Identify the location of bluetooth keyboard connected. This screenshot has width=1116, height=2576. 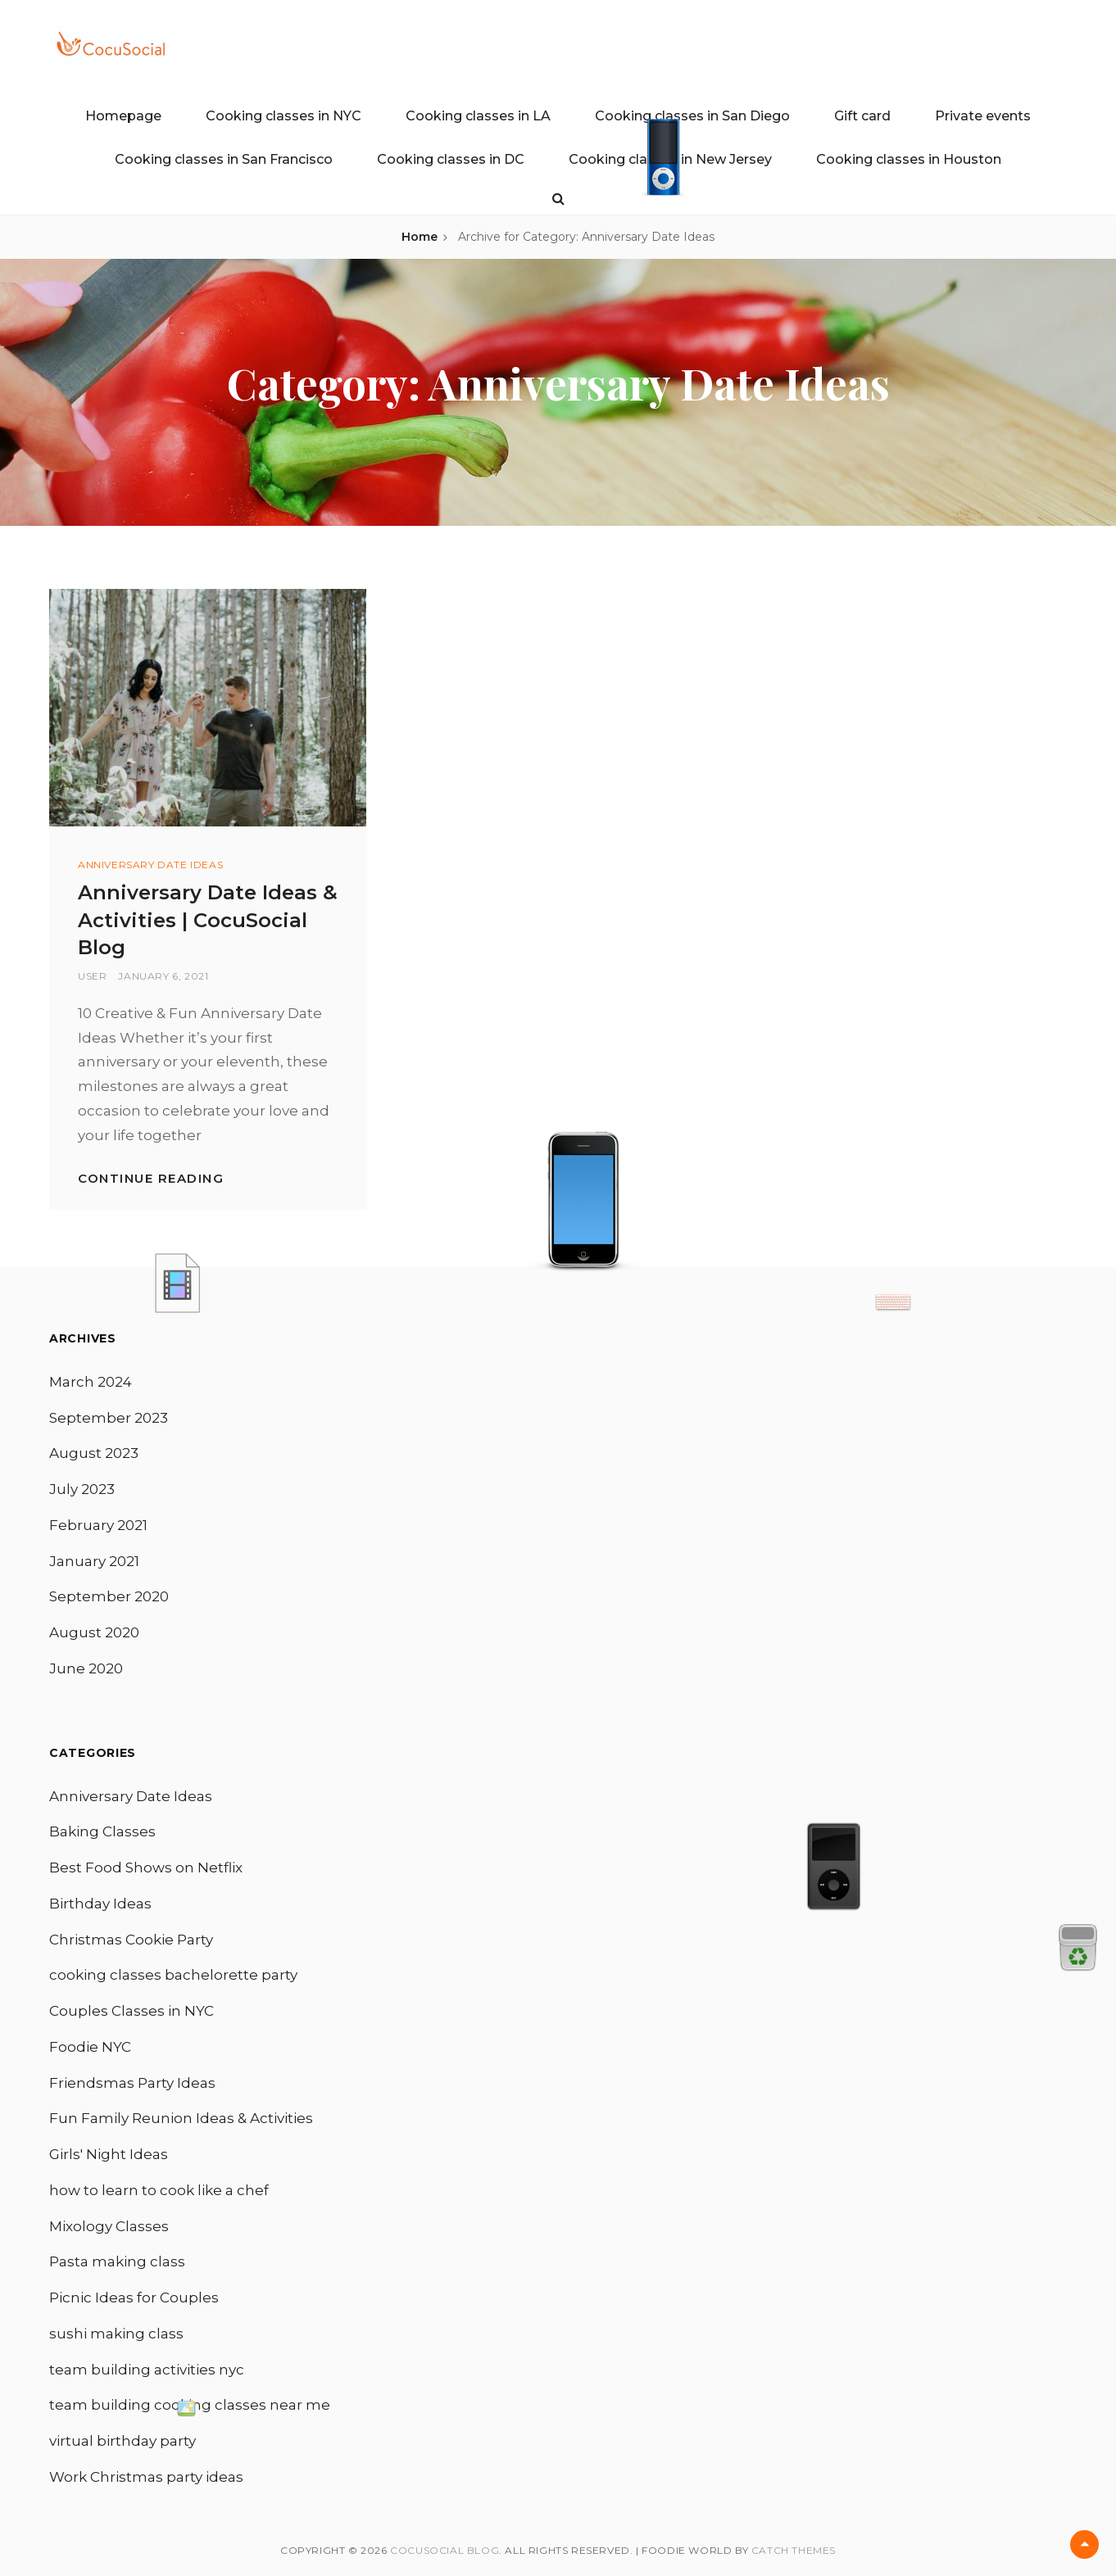
(893, 1302).